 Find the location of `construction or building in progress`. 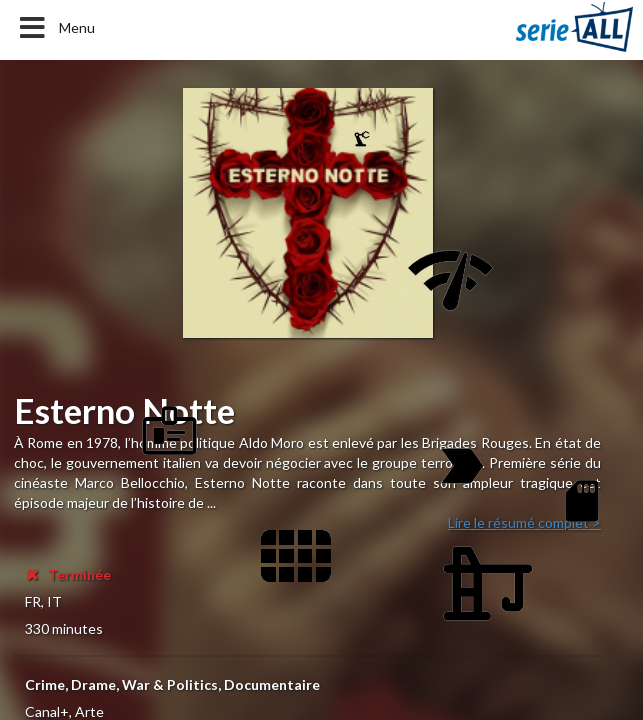

construction or building in progress is located at coordinates (486, 583).